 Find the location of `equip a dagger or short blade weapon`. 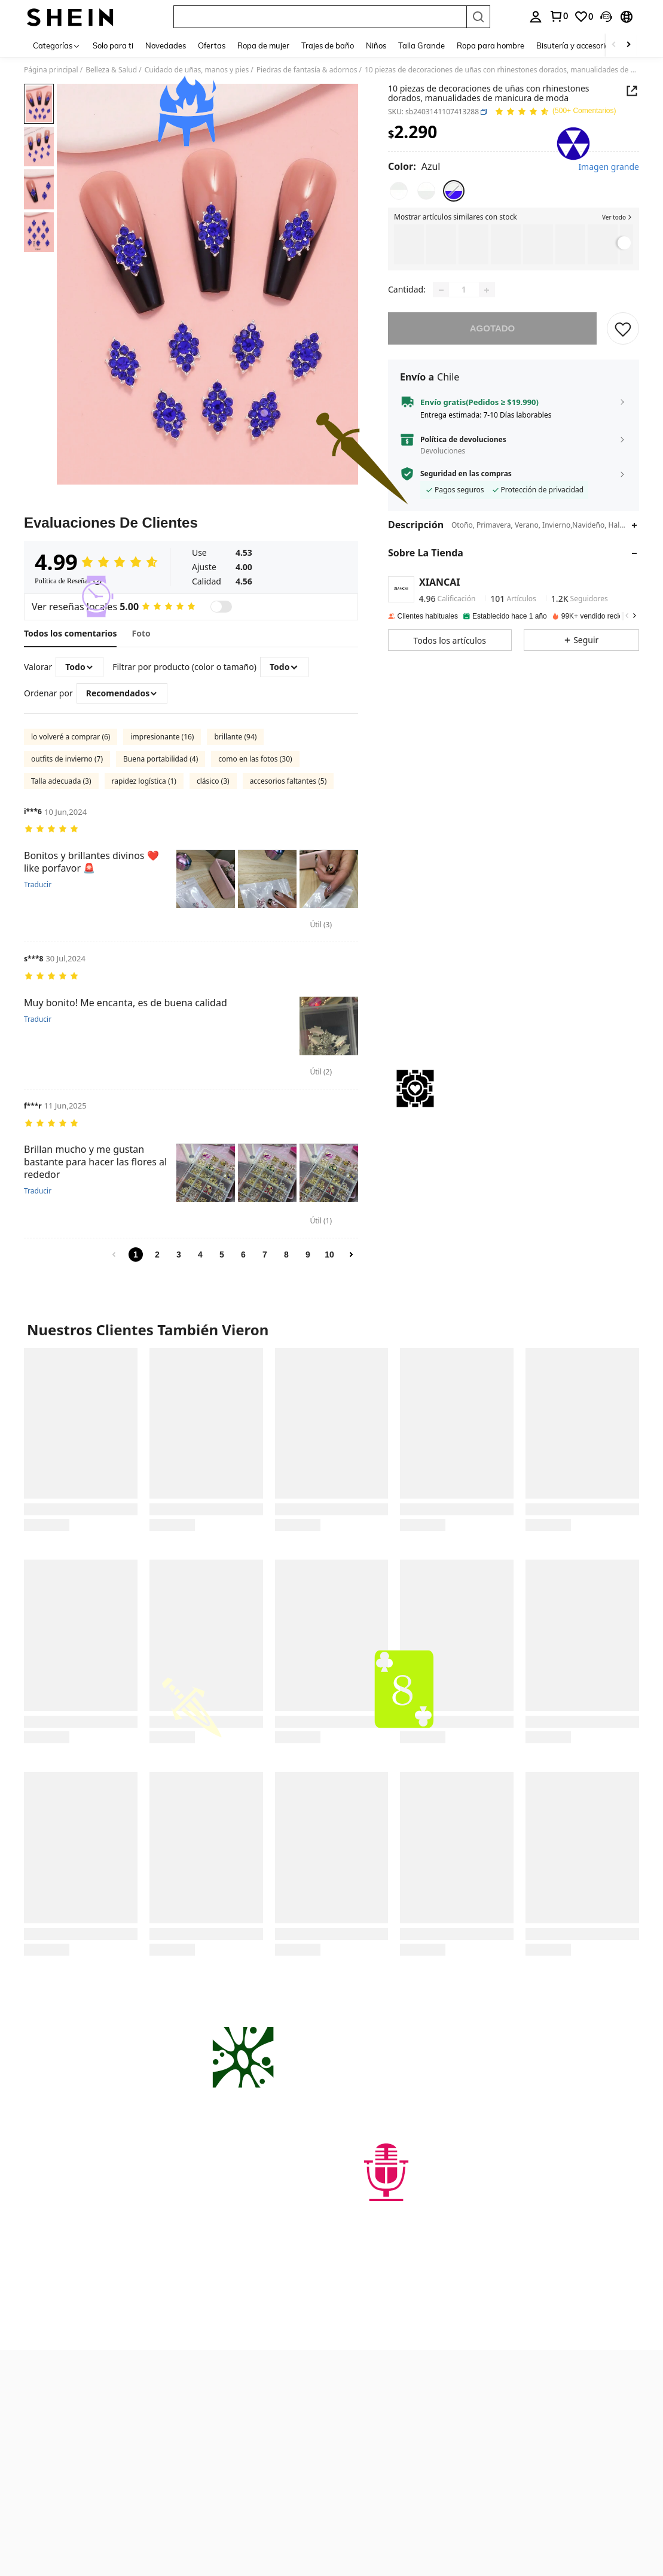

equip a dagger or short blade weapon is located at coordinates (191, 1707).